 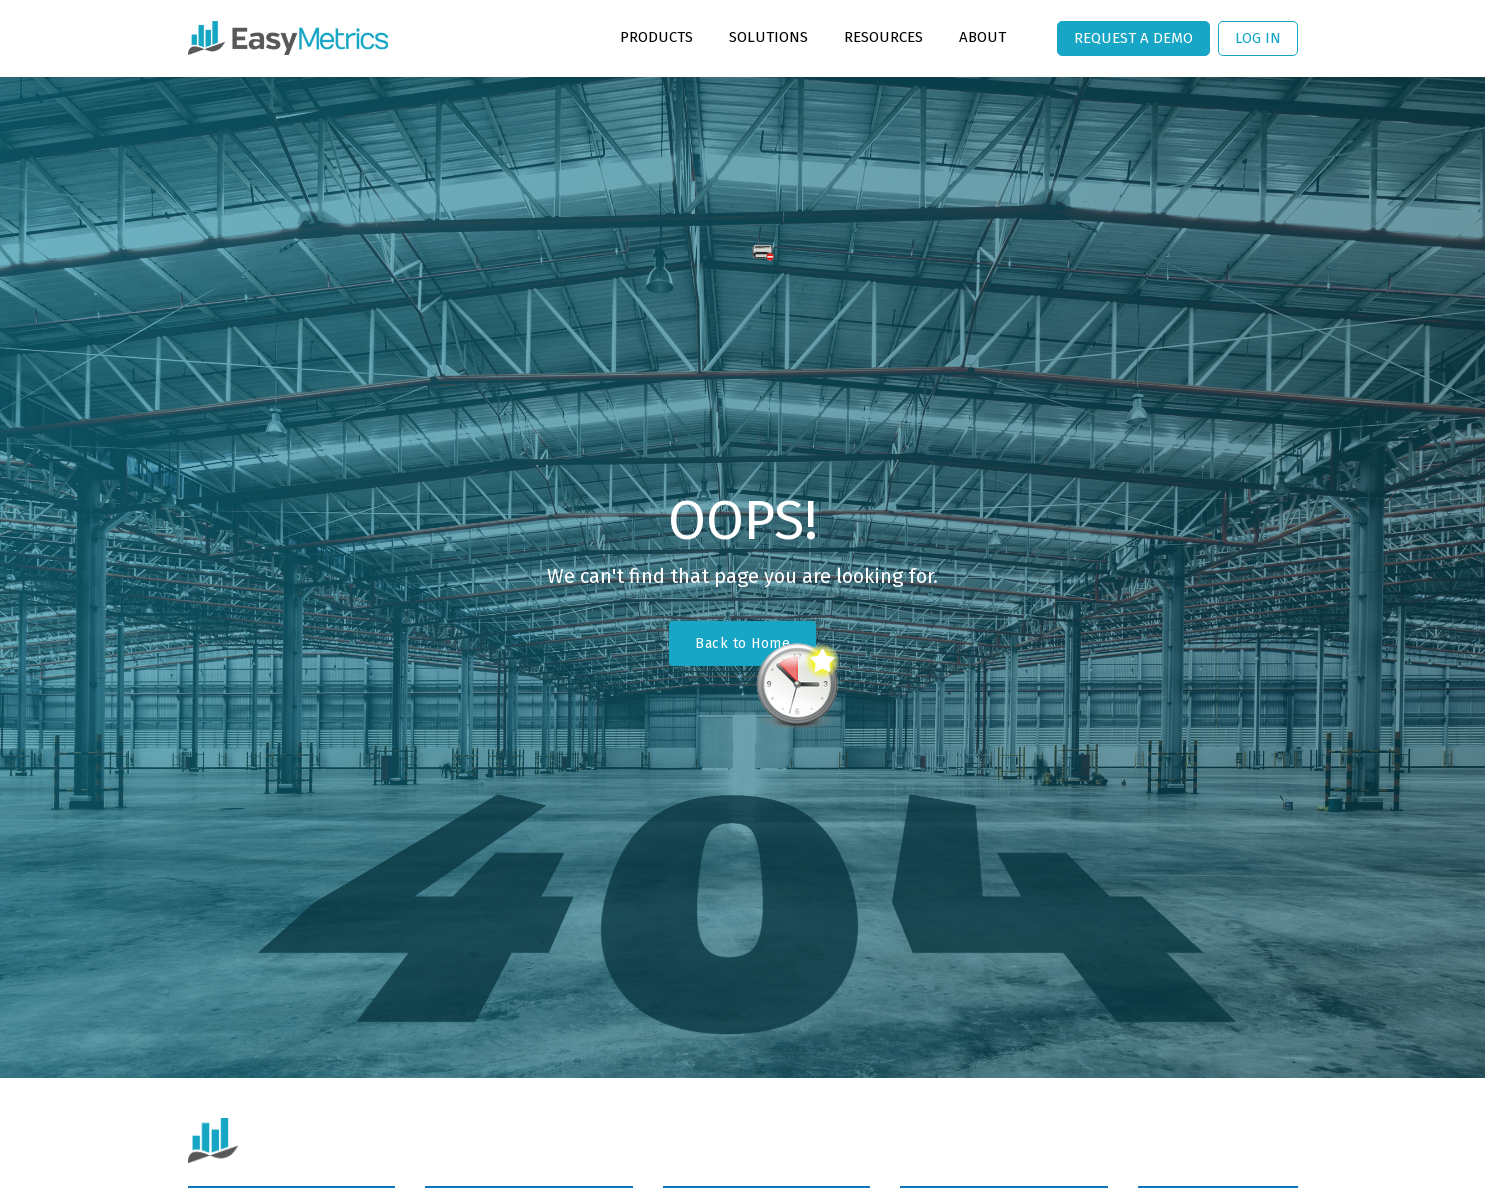 What do you see at coordinates (799, 684) in the screenshot?
I see `create a new calendar appointment` at bounding box center [799, 684].